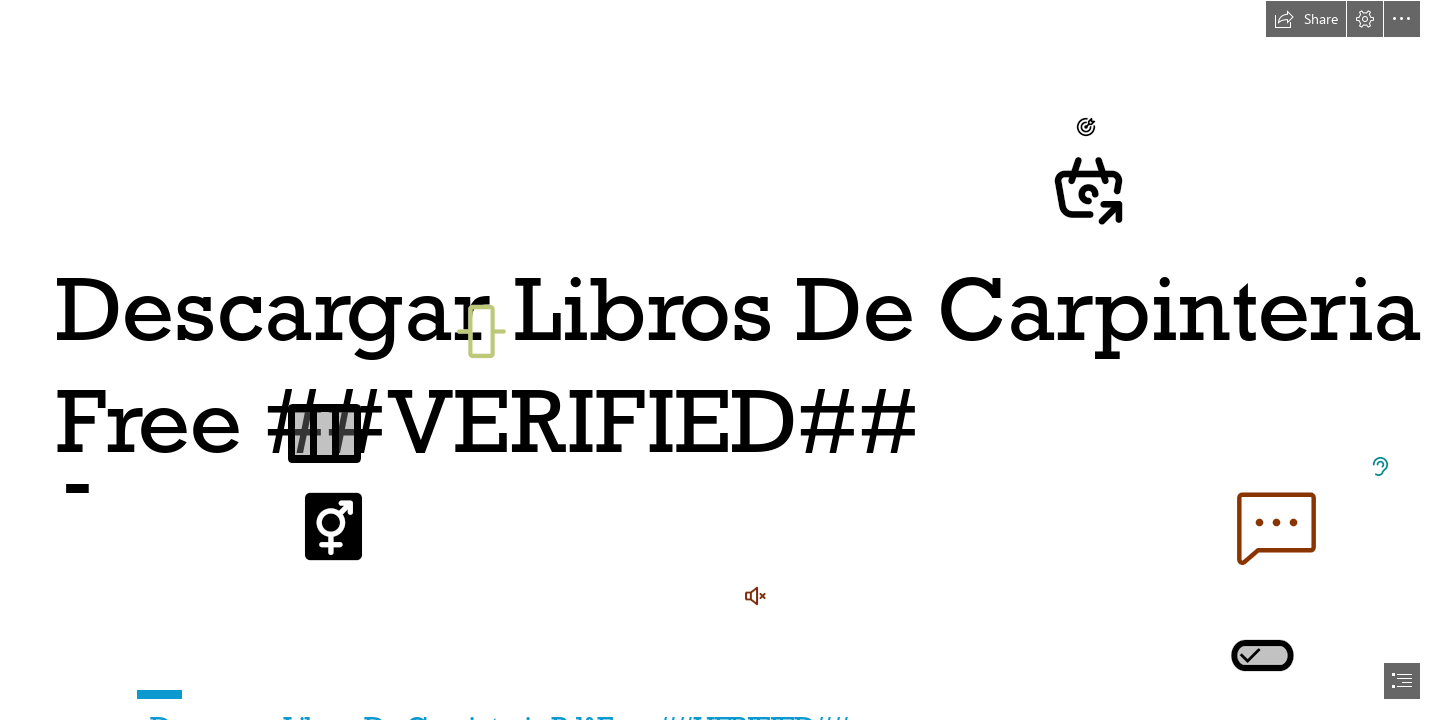  What do you see at coordinates (1088, 187) in the screenshot?
I see `share your shopping basket with others` at bounding box center [1088, 187].